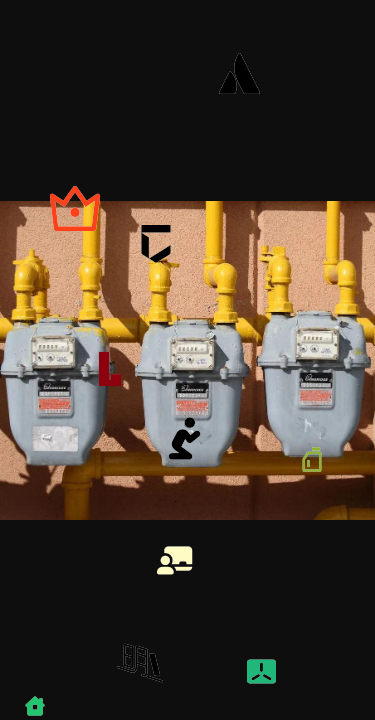  I want to click on find nearby gas stations or fuel locations, so click(312, 460).